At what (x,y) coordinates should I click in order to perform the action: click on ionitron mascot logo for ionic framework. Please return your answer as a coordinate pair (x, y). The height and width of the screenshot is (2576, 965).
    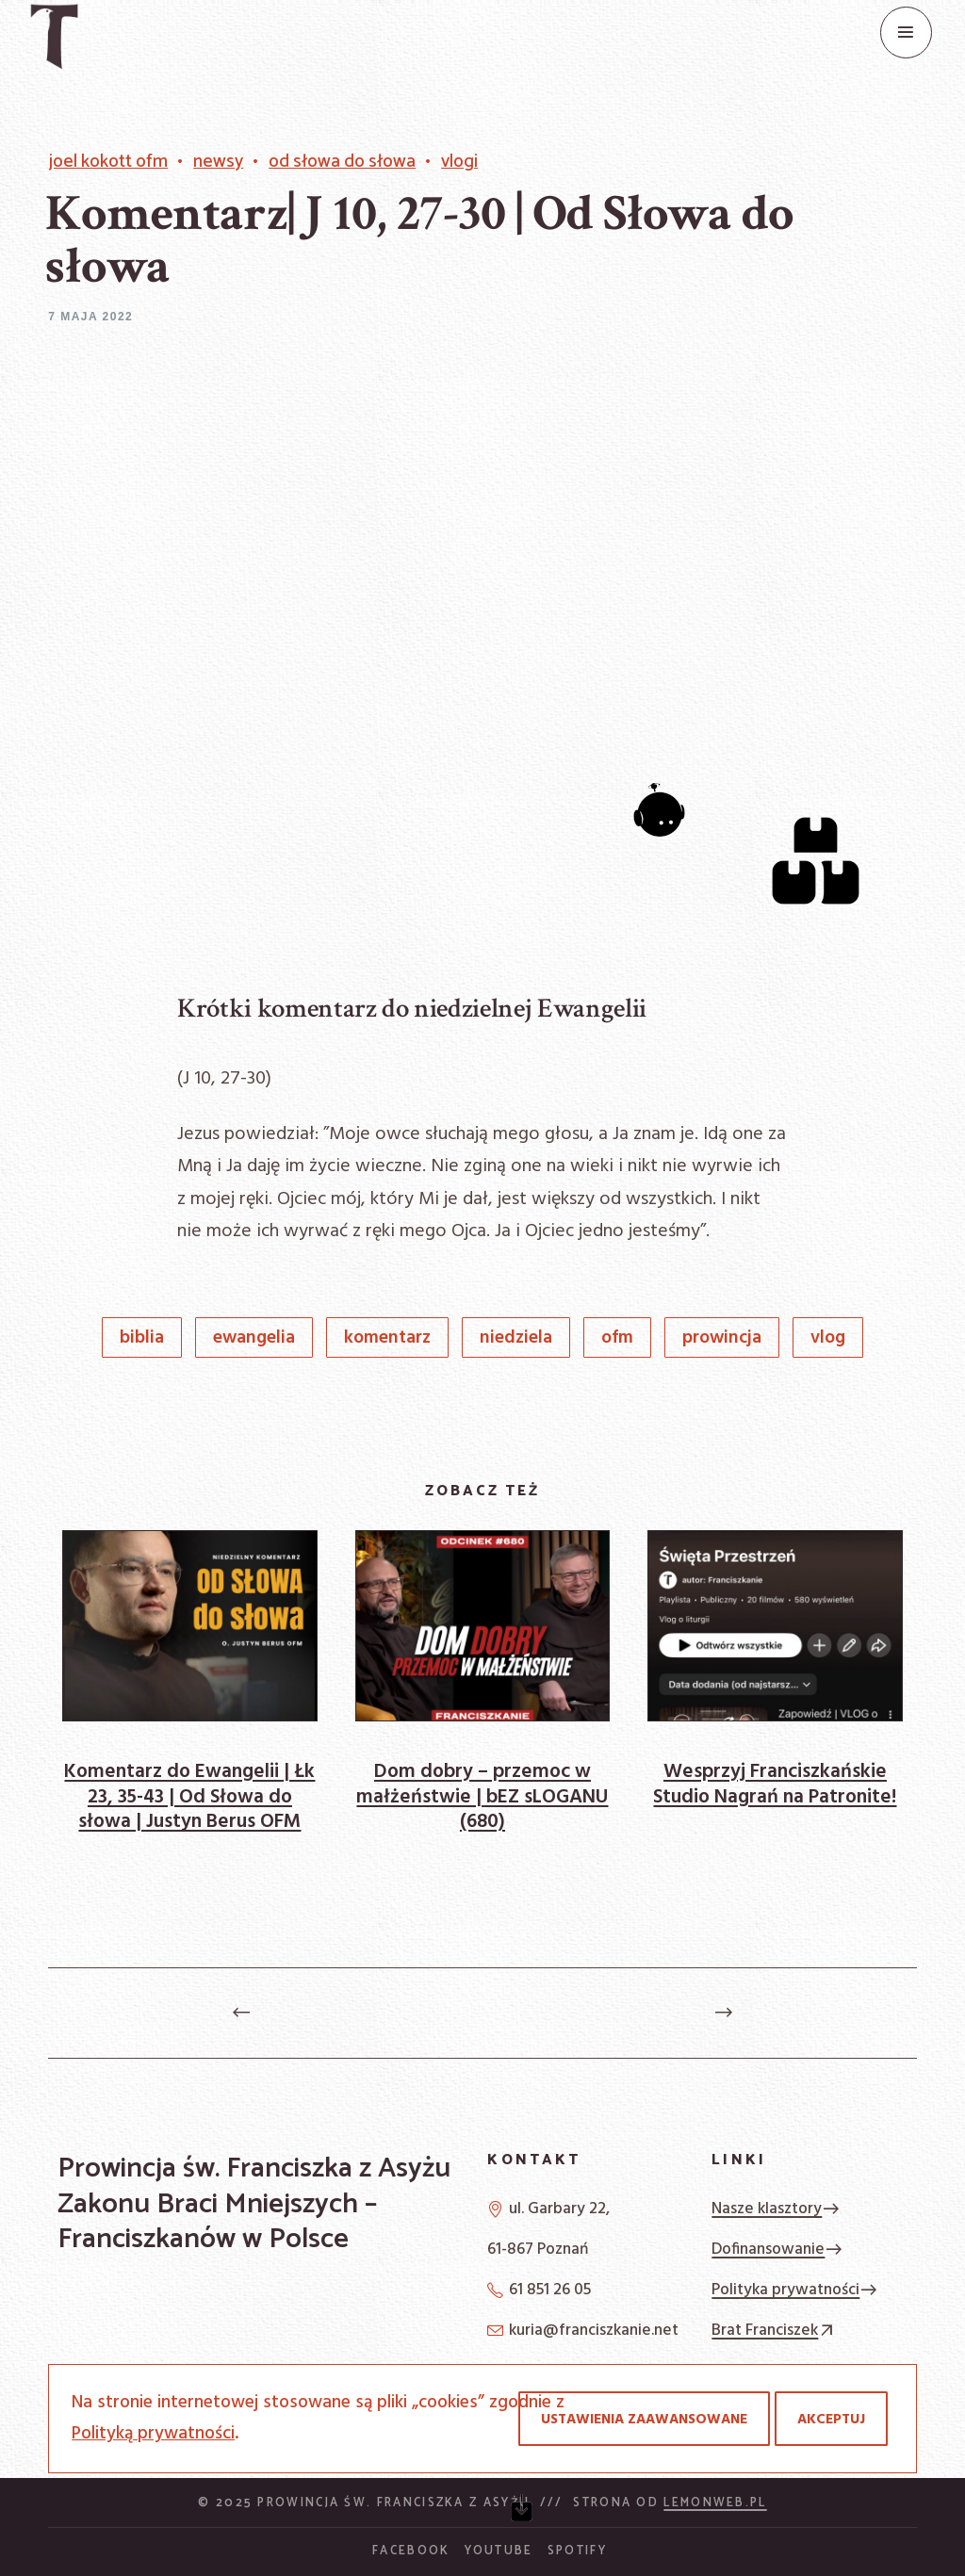
    Looking at the image, I should click on (659, 809).